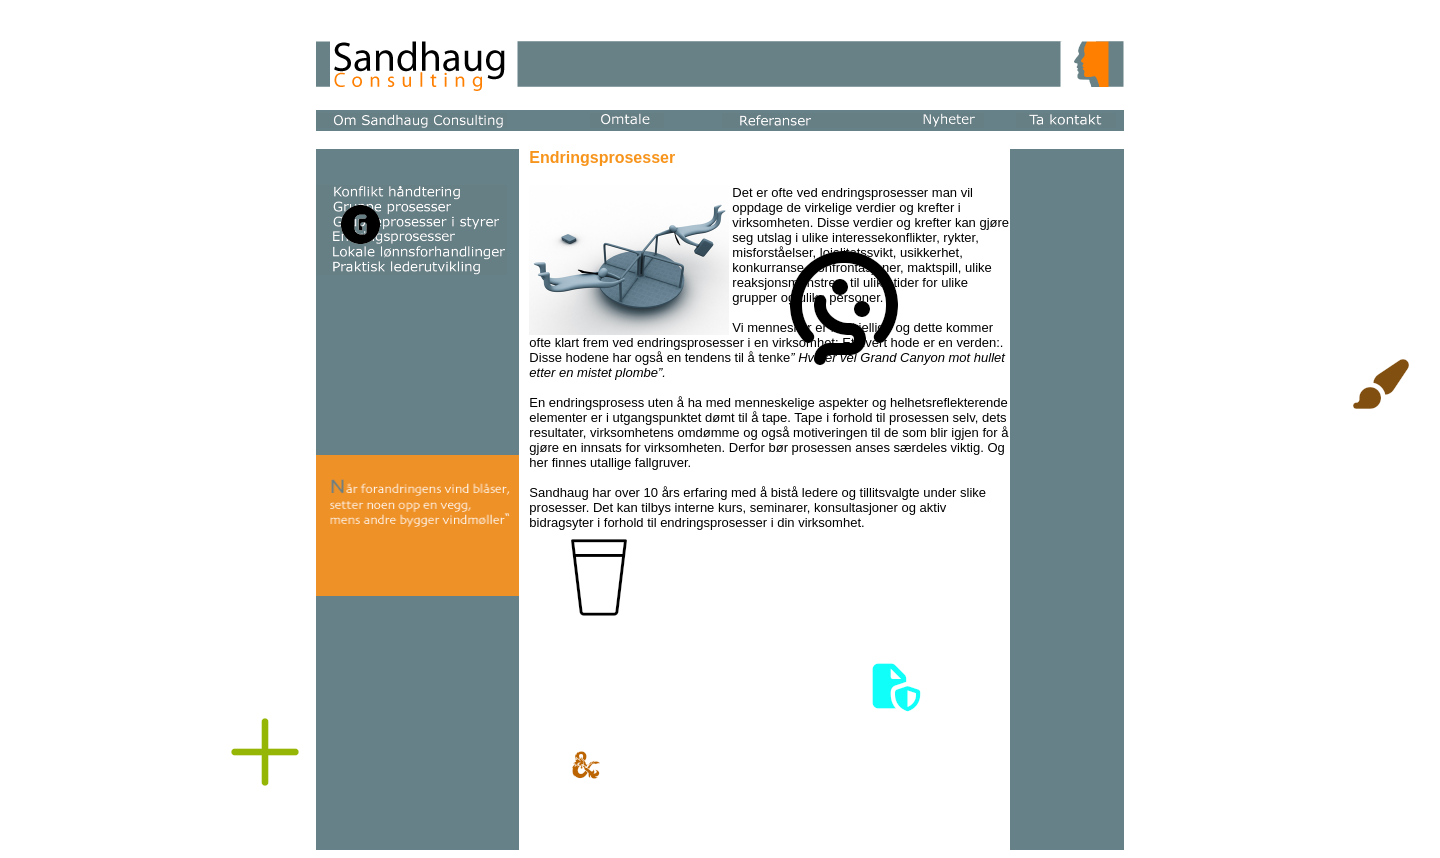  Describe the element at coordinates (586, 765) in the screenshot. I see `Dungeons & Dragons logo` at that location.